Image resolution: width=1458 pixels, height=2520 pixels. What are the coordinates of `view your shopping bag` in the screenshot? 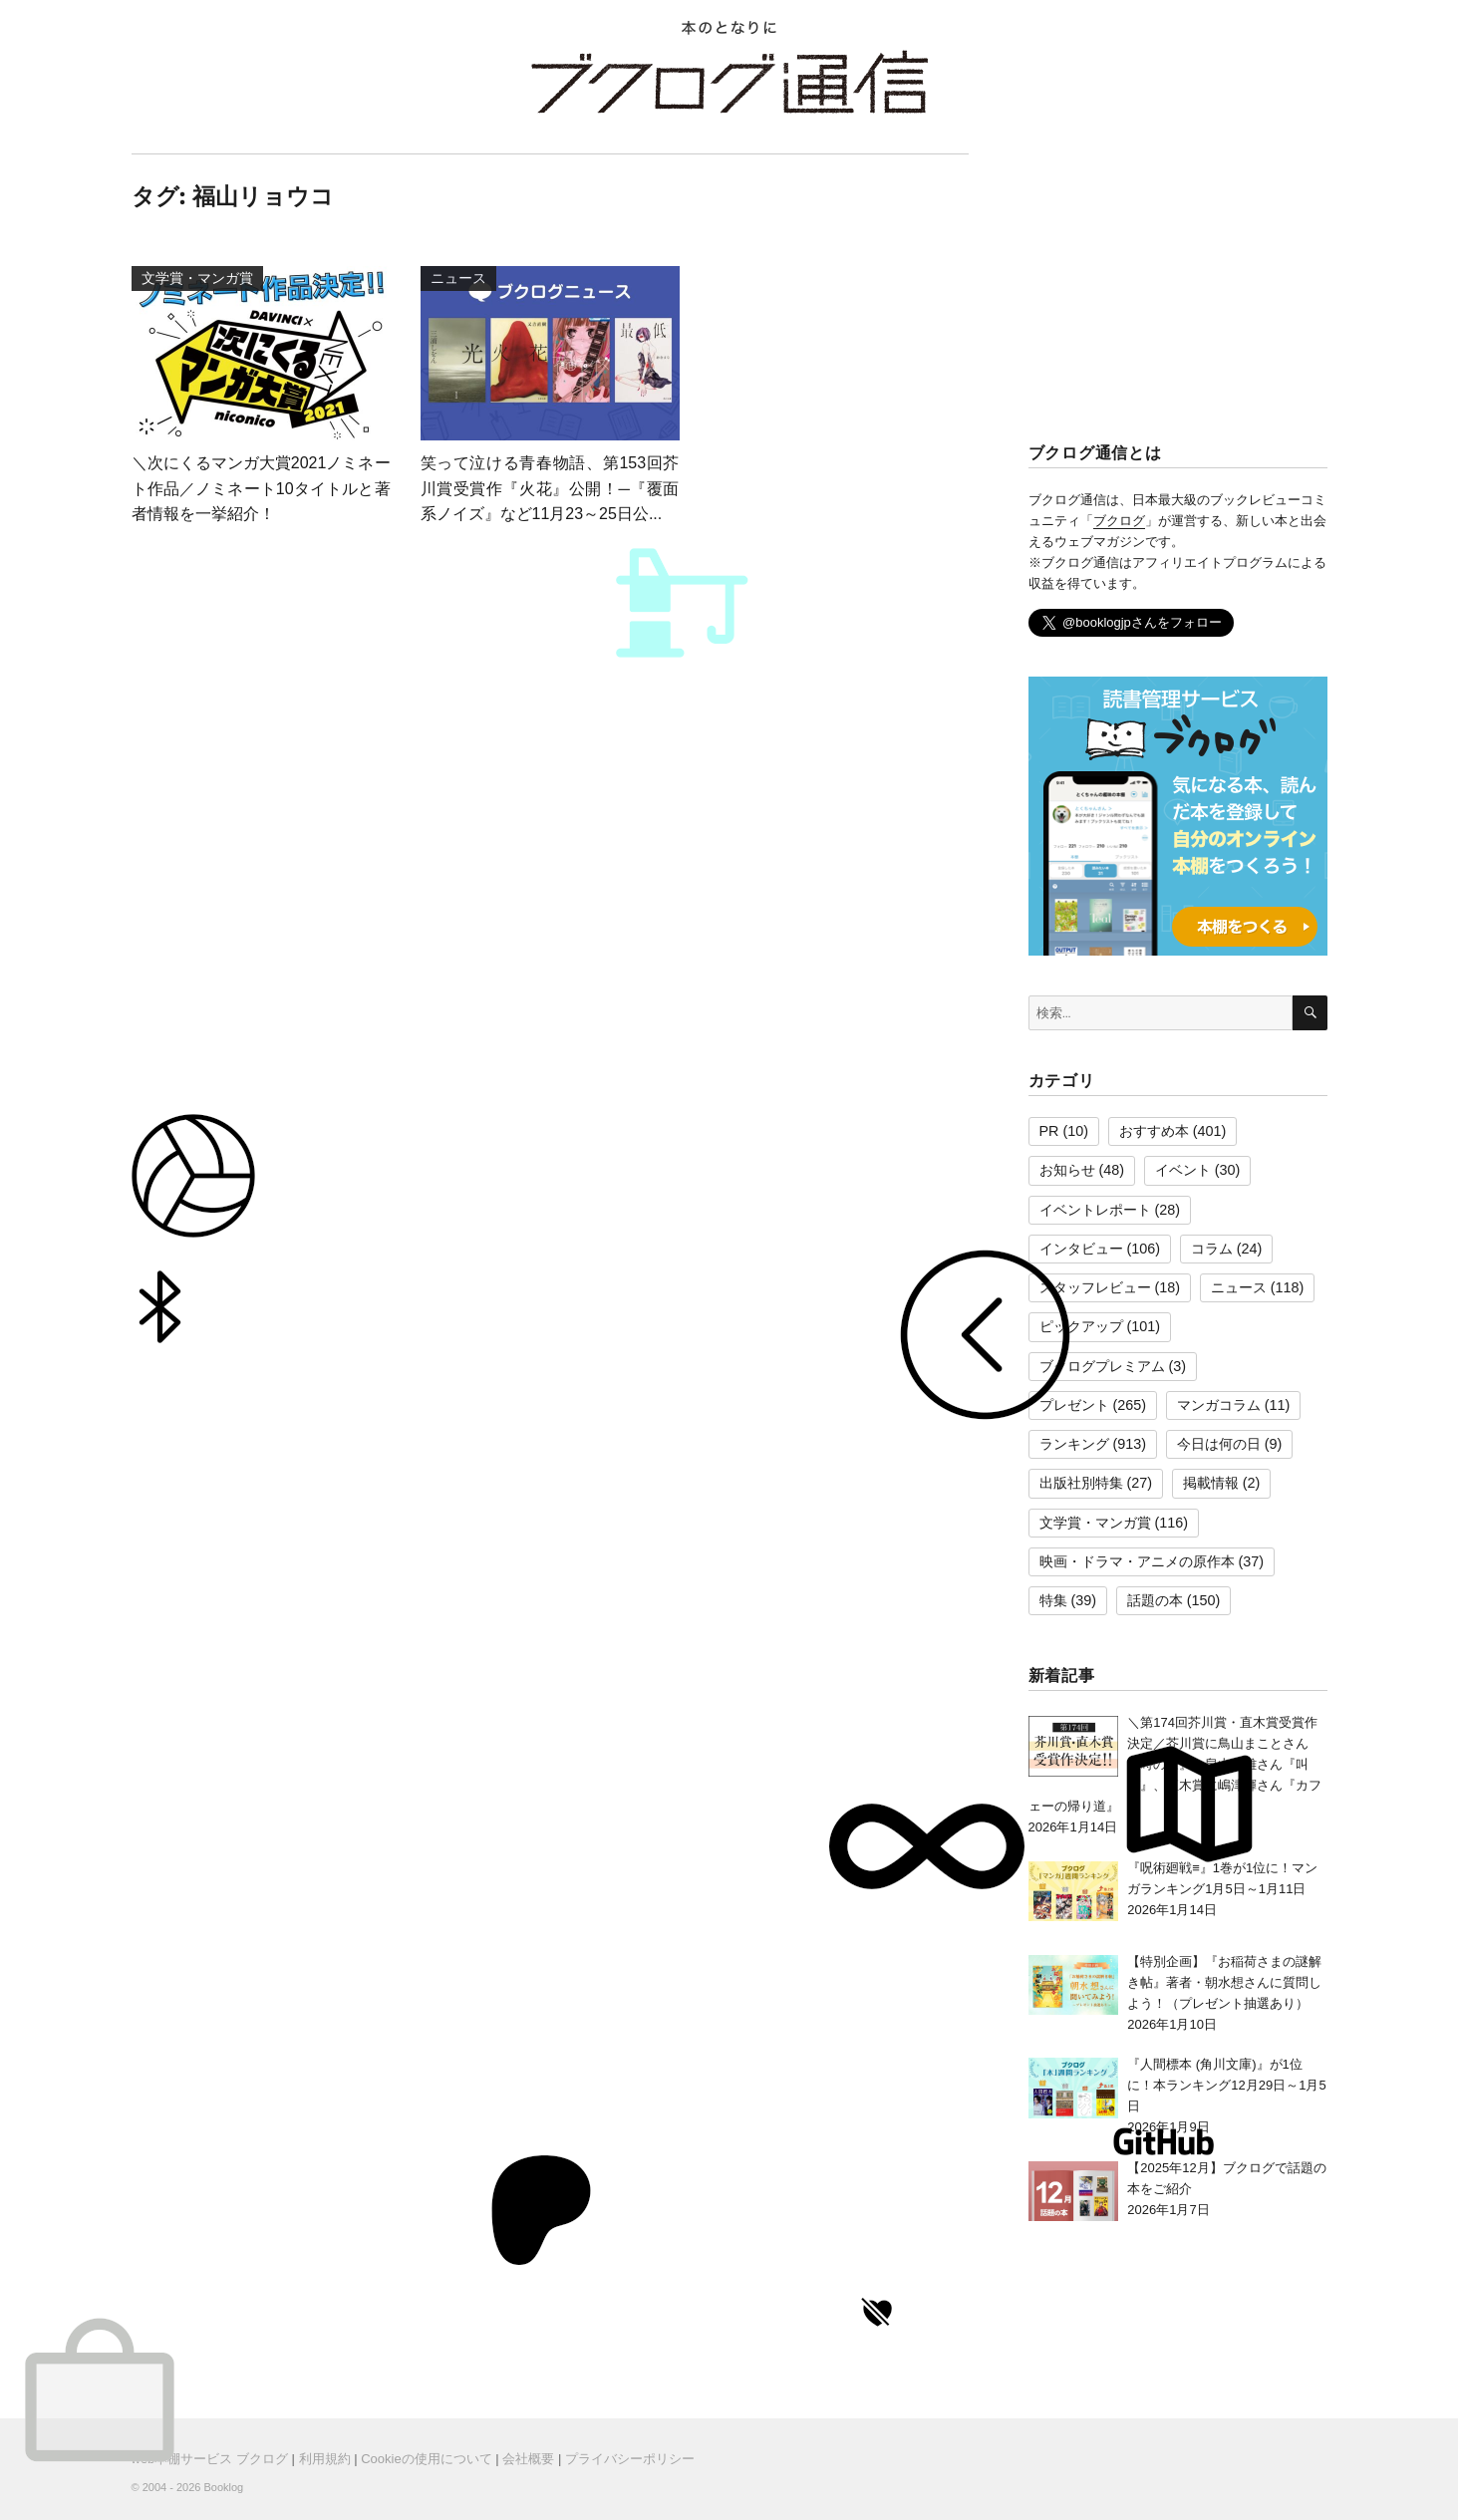 It's located at (100, 2398).